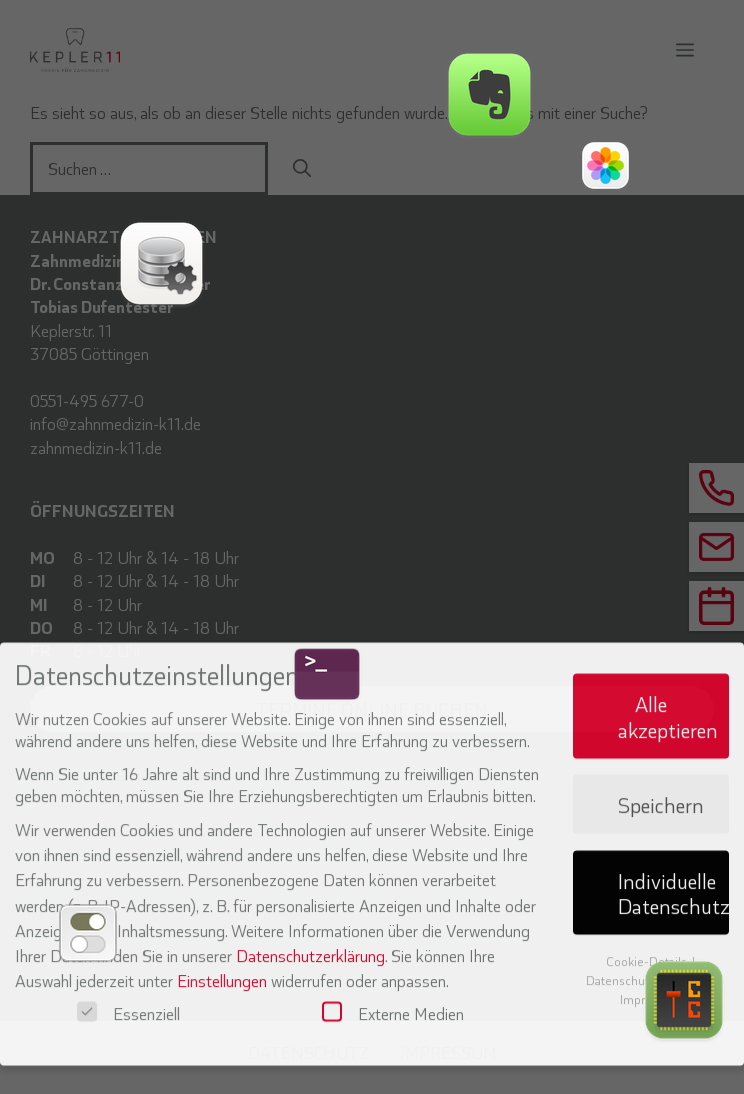 This screenshot has width=744, height=1094. Describe the element at coordinates (684, 1000) in the screenshot. I see `open corectrl system utility` at that location.